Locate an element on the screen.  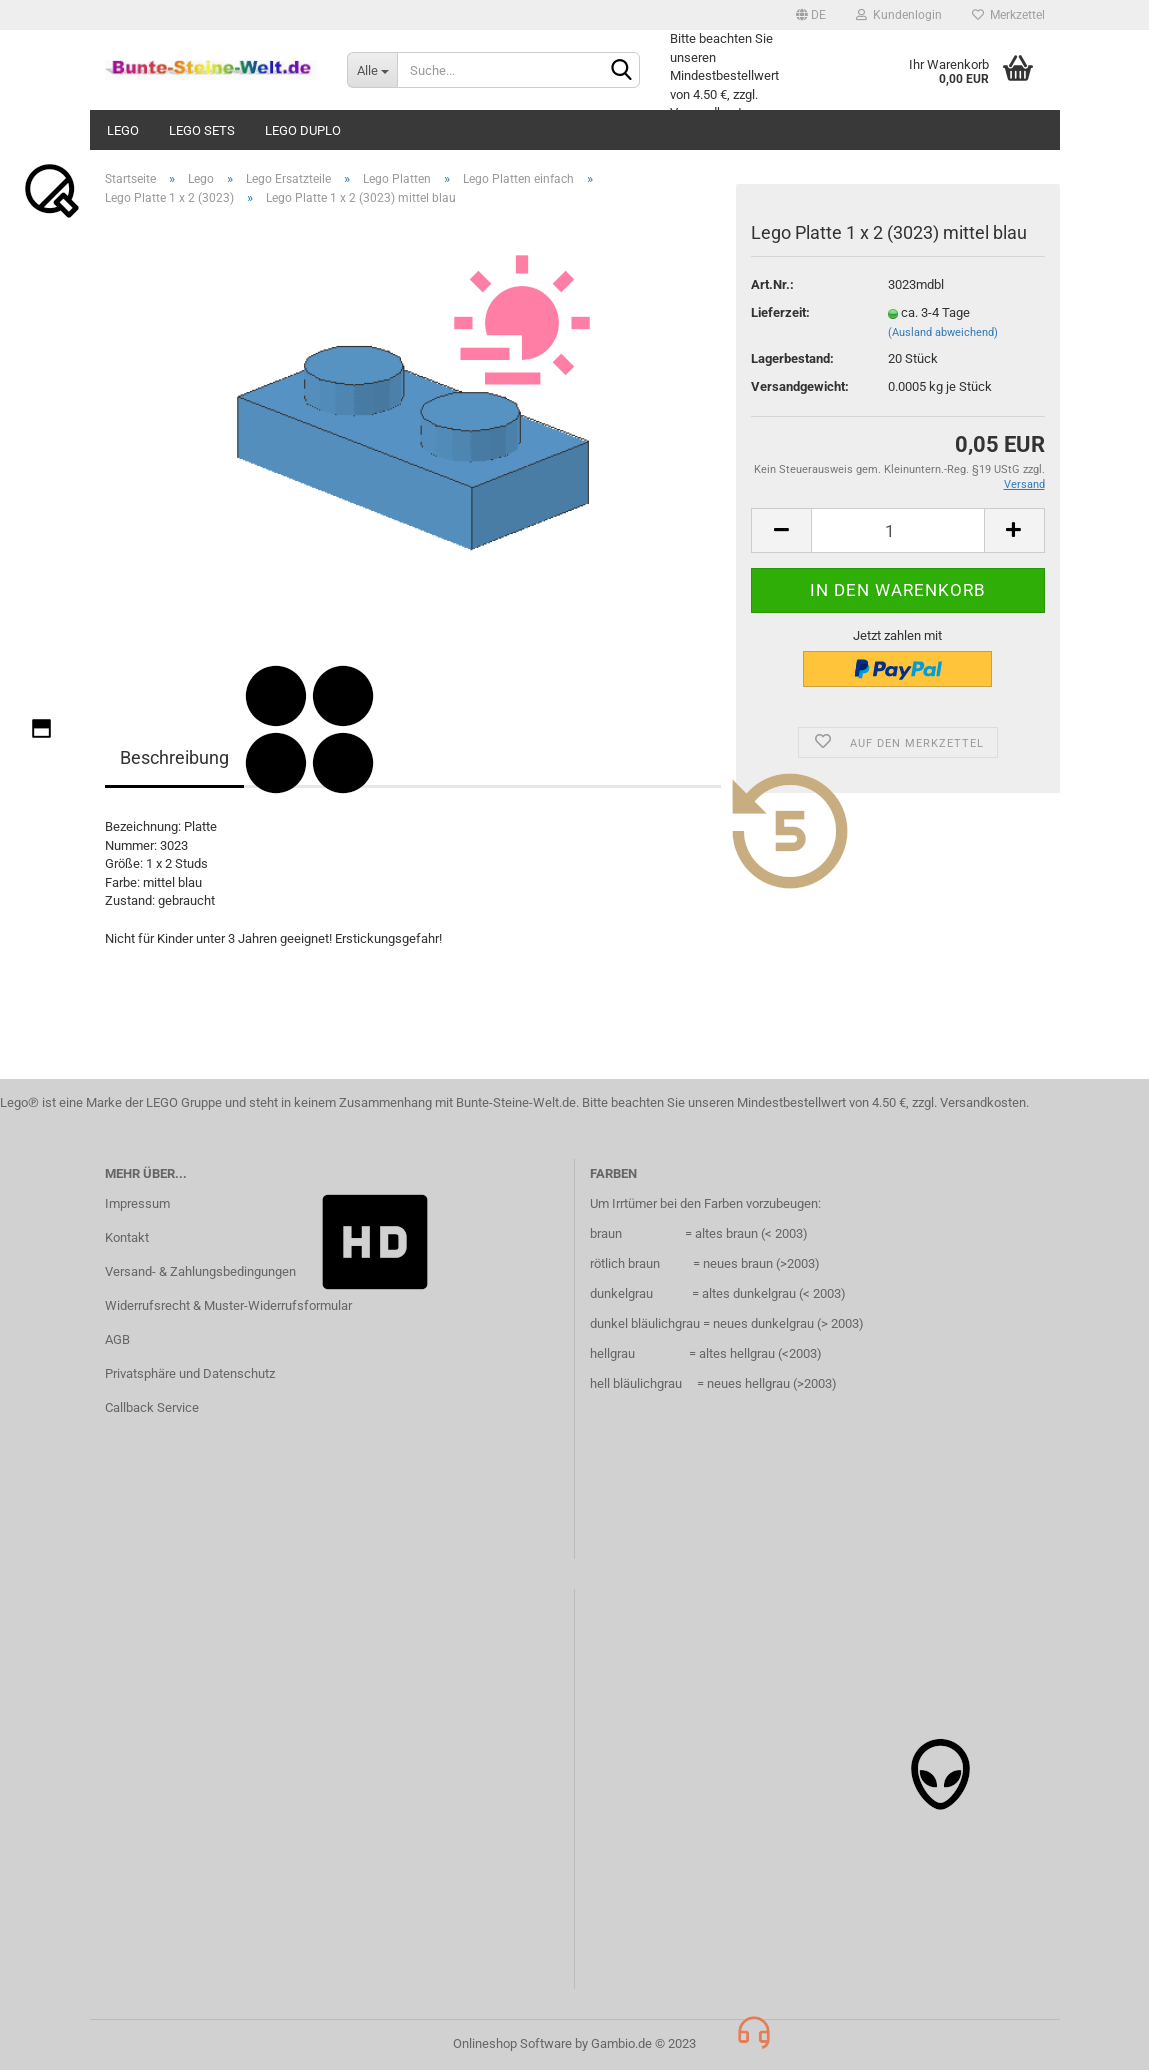
indicates high definition video quality is located at coordinates (375, 1242).